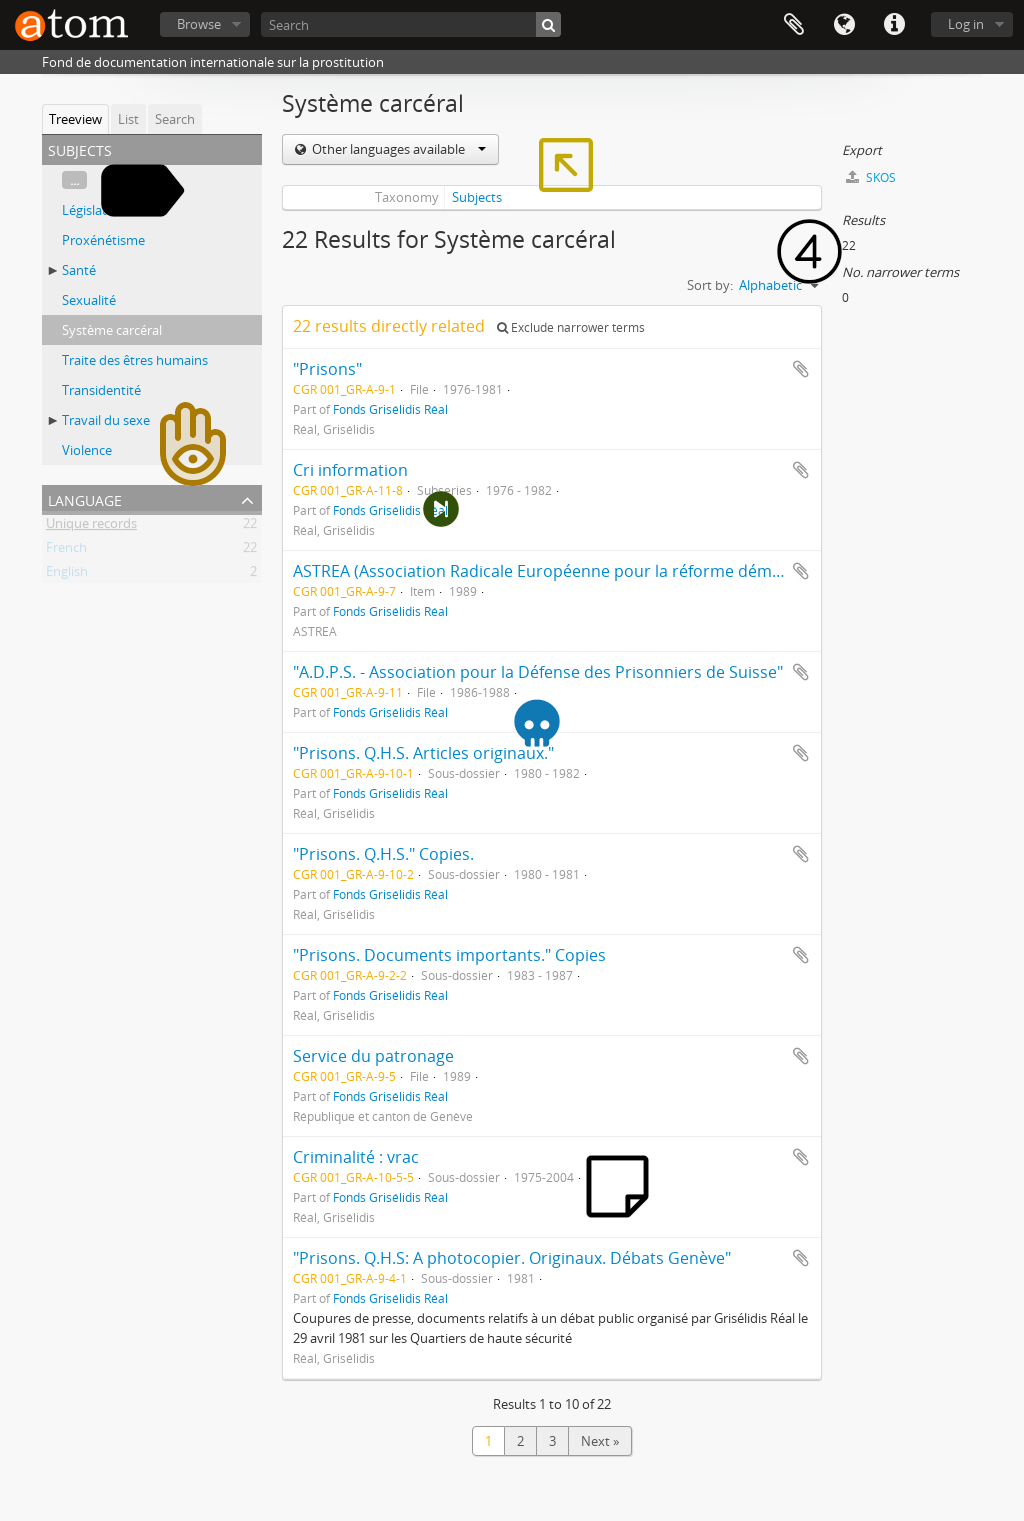  What do you see at coordinates (140, 190) in the screenshot?
I see `add a label or tag to an item` at bounding box center [140, 190].